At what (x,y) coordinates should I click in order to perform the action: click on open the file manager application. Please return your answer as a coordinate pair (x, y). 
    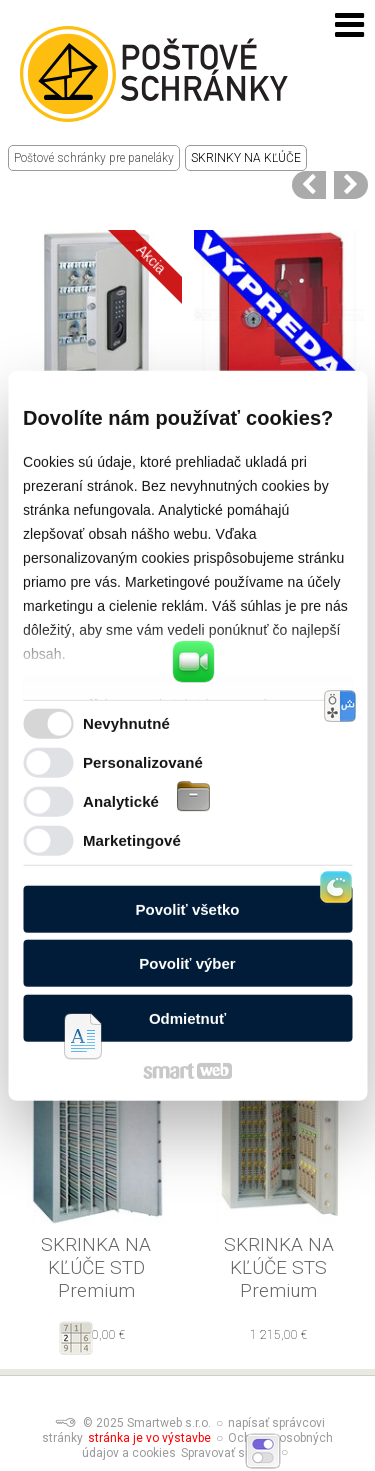
    Looking at the image, I should click on (193, 795).